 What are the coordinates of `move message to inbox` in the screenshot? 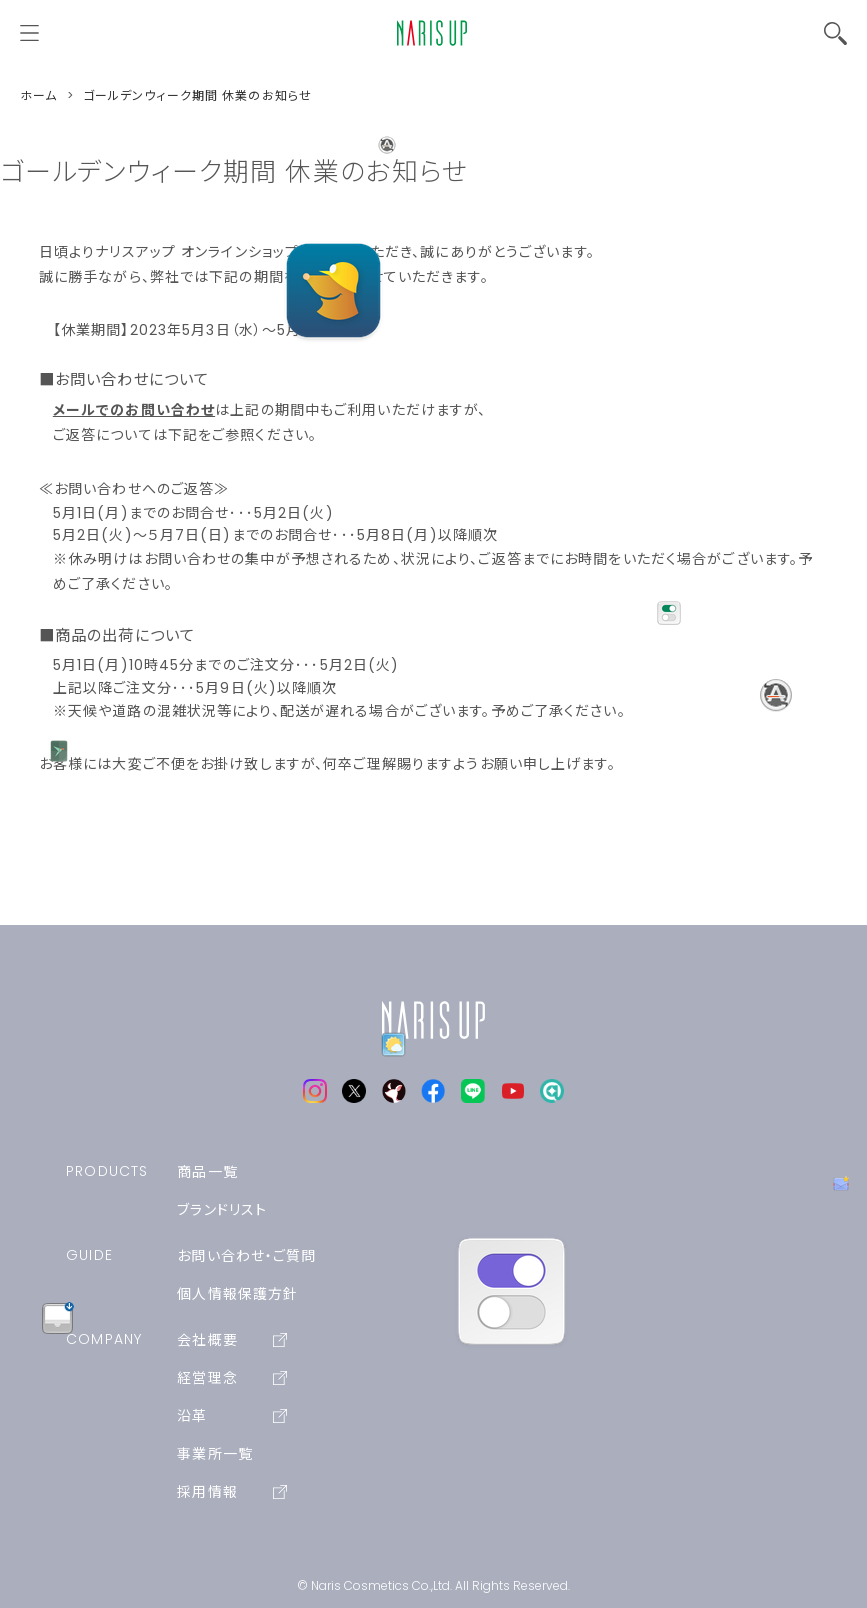 It's located at (57, 1318).